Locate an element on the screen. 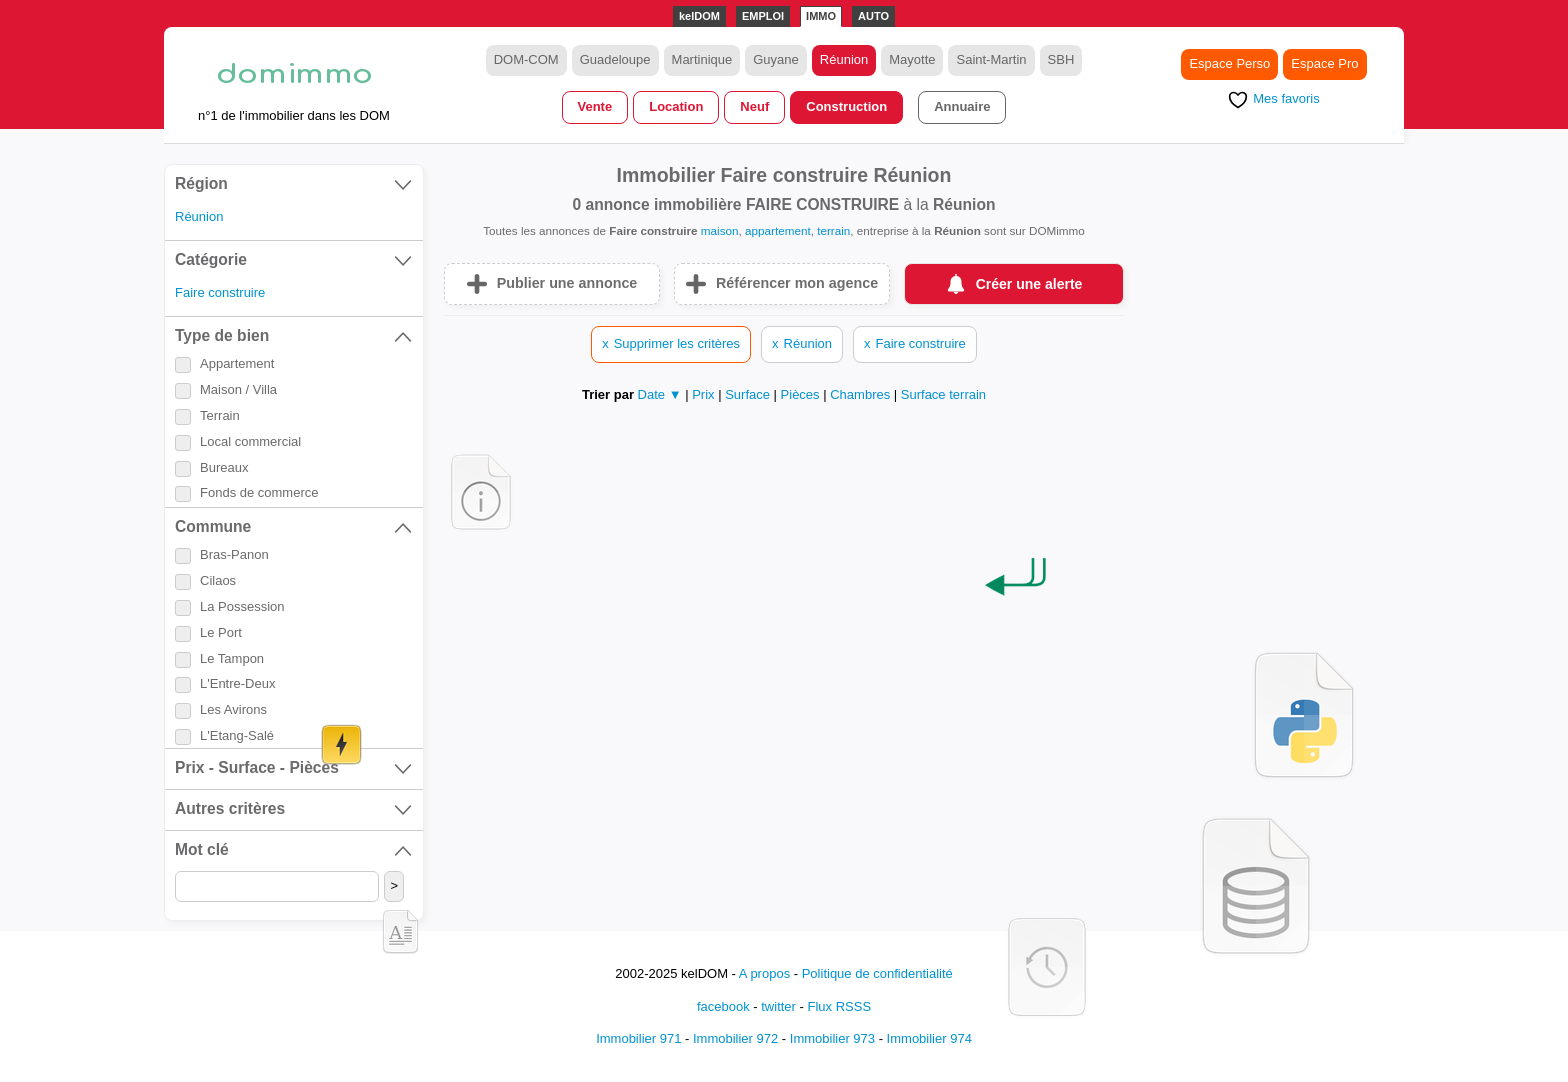  open a rich text document is located at coordinates (400, 931).